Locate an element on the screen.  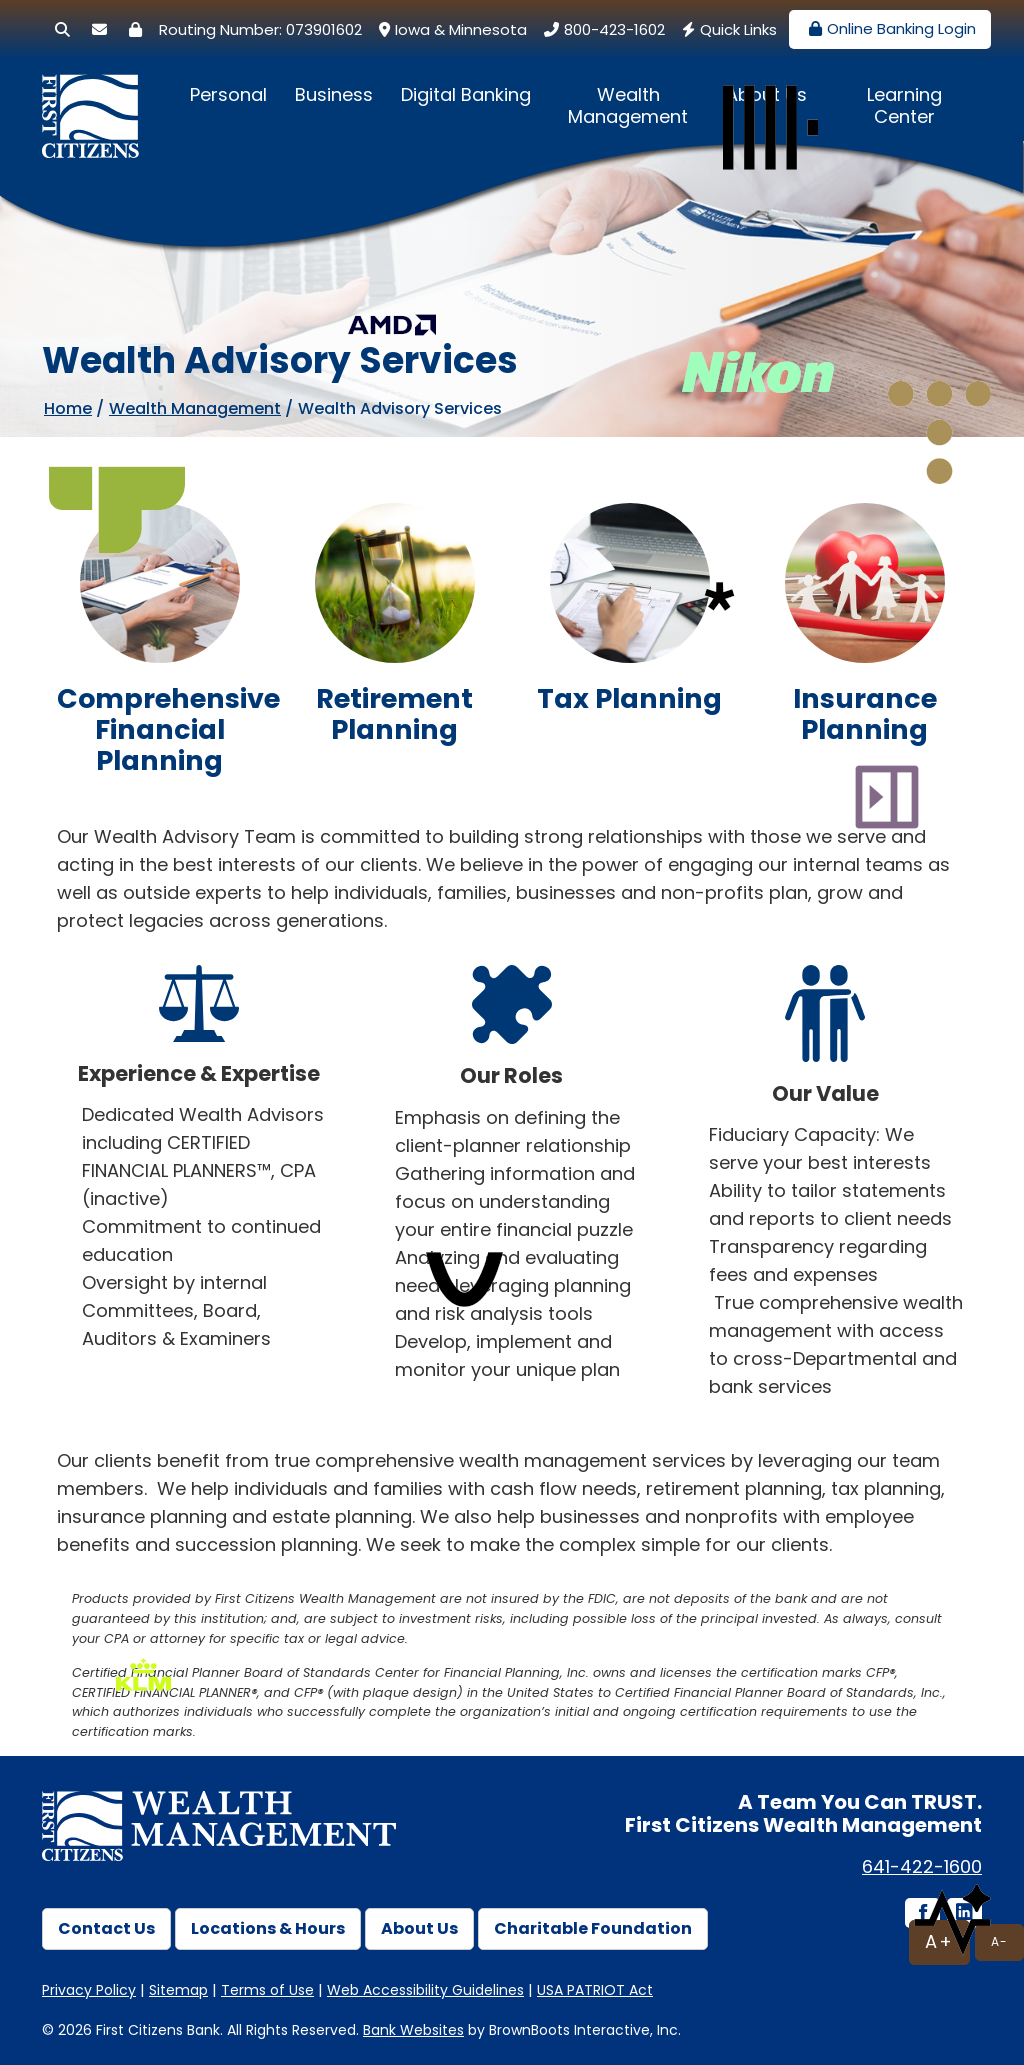
Nikon brand logo is located at coordinates (758, 372).